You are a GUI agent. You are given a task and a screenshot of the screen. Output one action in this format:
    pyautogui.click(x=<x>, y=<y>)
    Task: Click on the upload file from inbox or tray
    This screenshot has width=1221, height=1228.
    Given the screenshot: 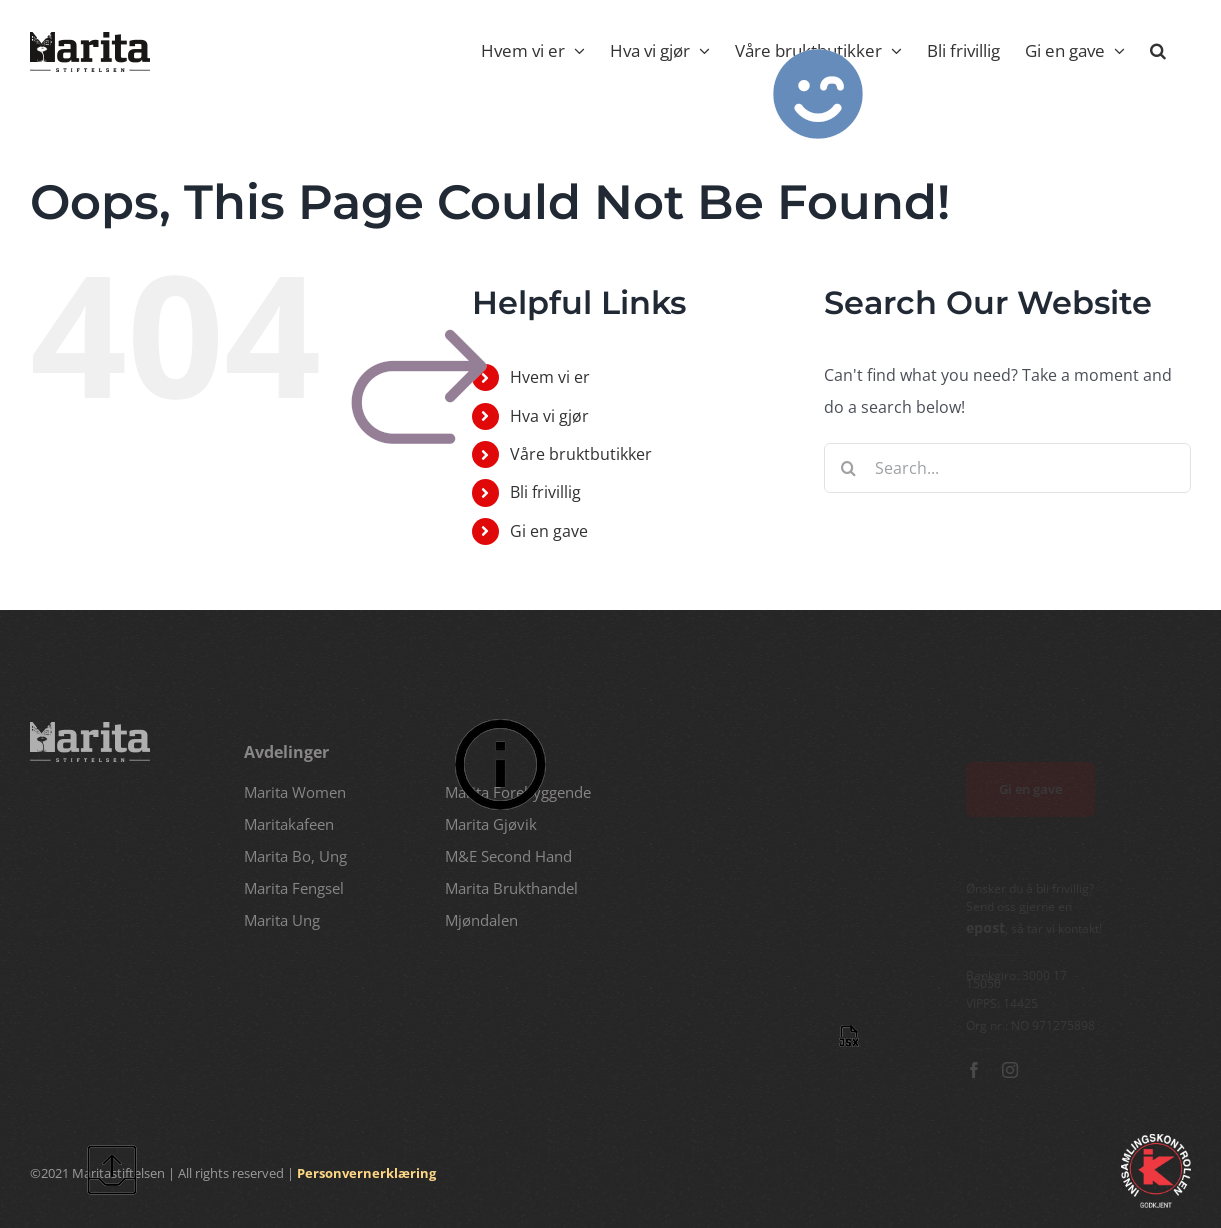 What is the action you would take?
    pyautogui.click(x=112, y=1170)
    